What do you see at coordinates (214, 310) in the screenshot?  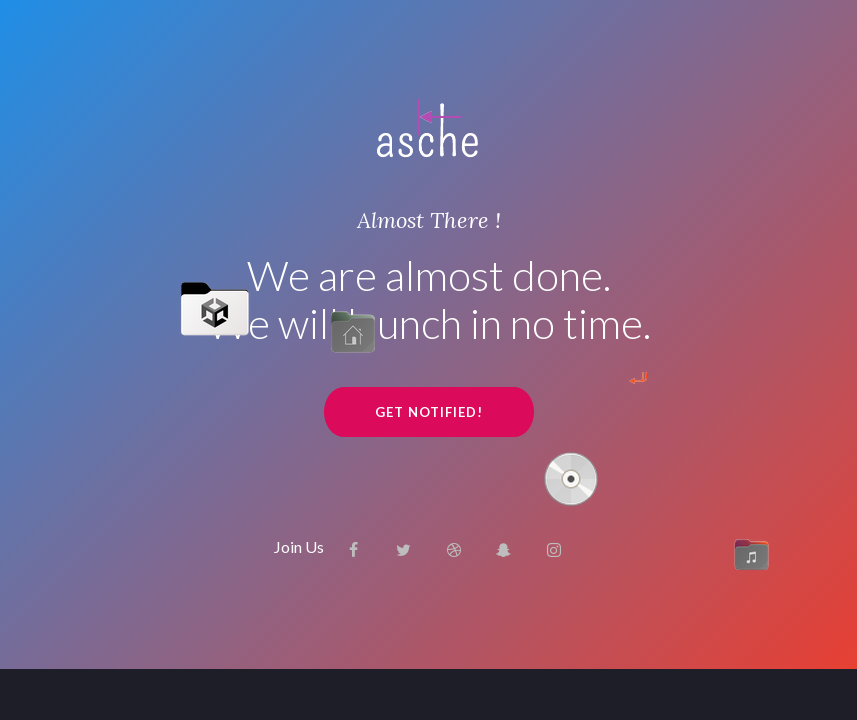 I see `open unity game engine project files` at bounding box center [214, 310].